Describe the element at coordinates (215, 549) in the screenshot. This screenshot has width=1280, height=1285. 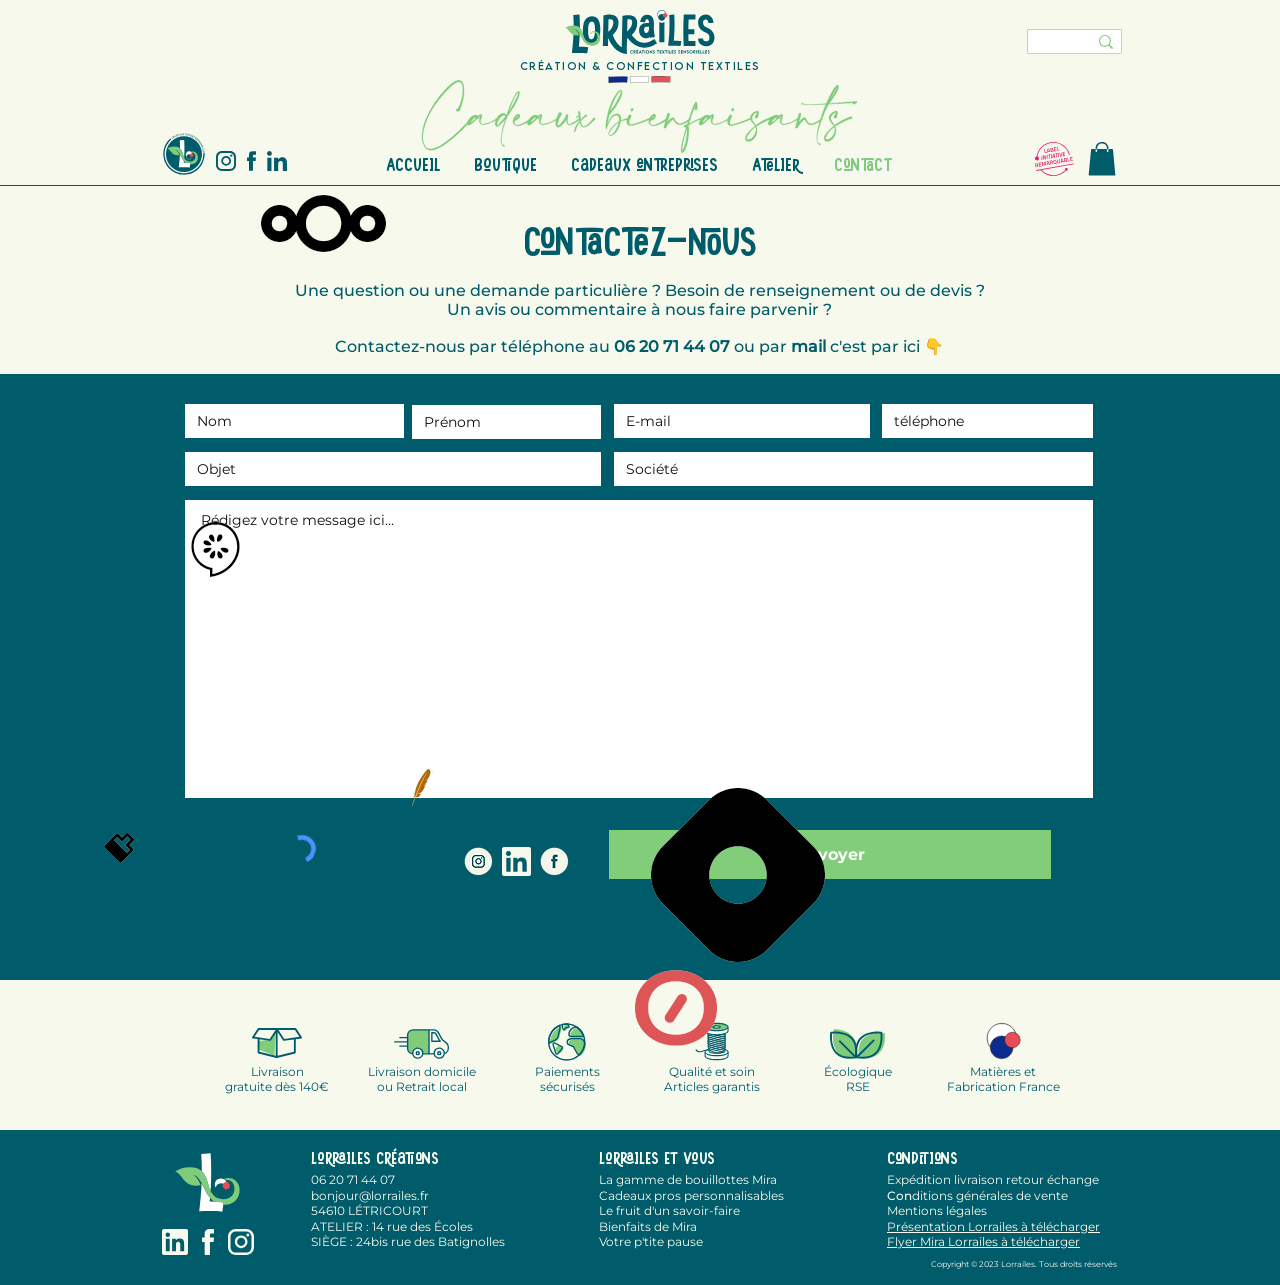
I see `cucumber testing framework logo` at that location.